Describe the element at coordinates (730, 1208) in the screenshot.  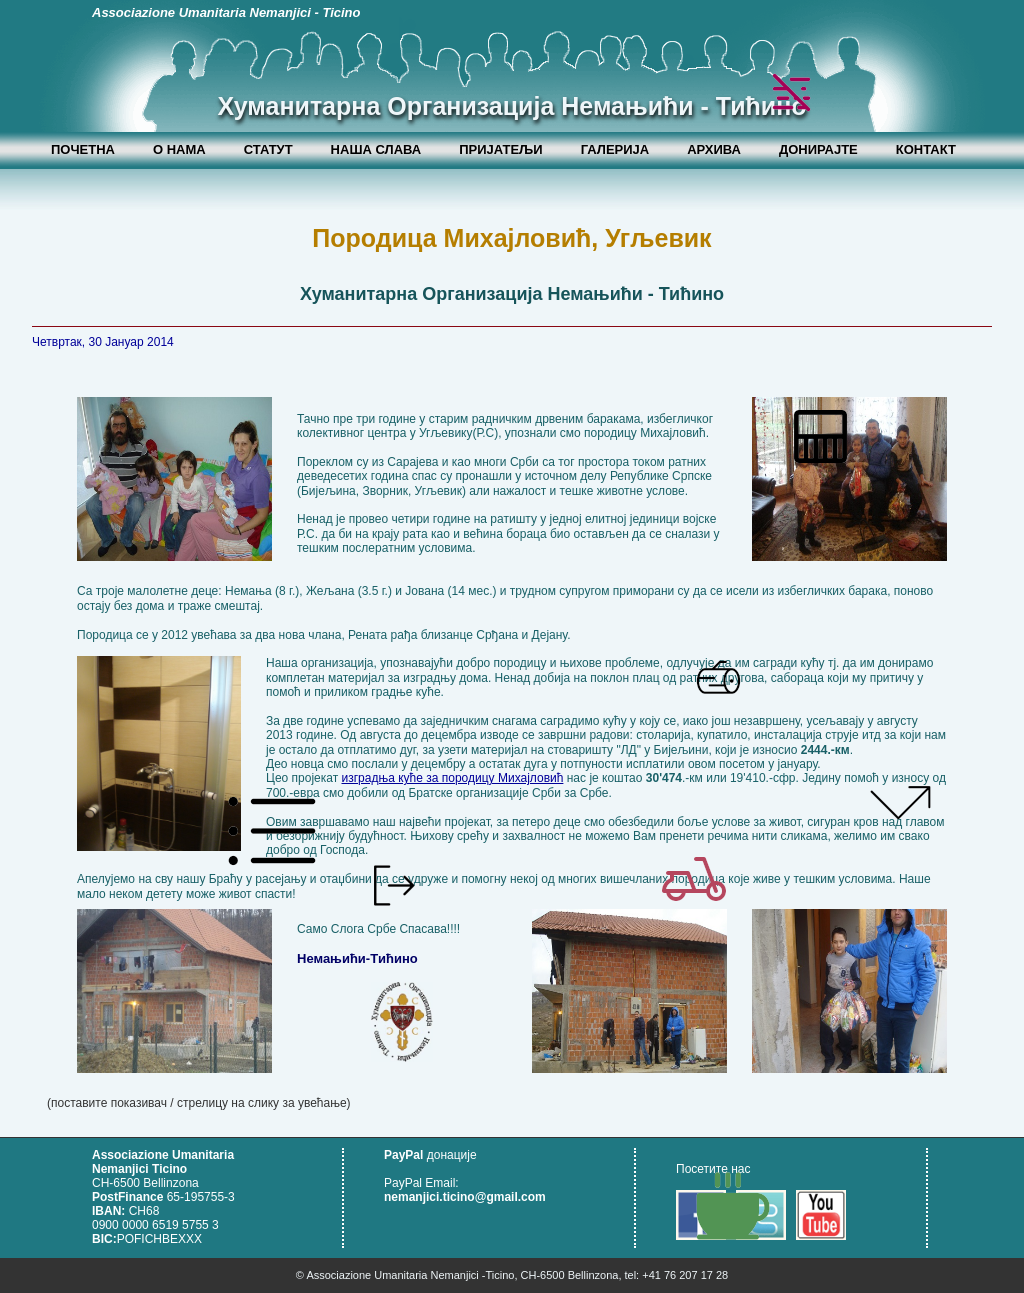
I see `find nearby coffee shops or cafés` at that location.